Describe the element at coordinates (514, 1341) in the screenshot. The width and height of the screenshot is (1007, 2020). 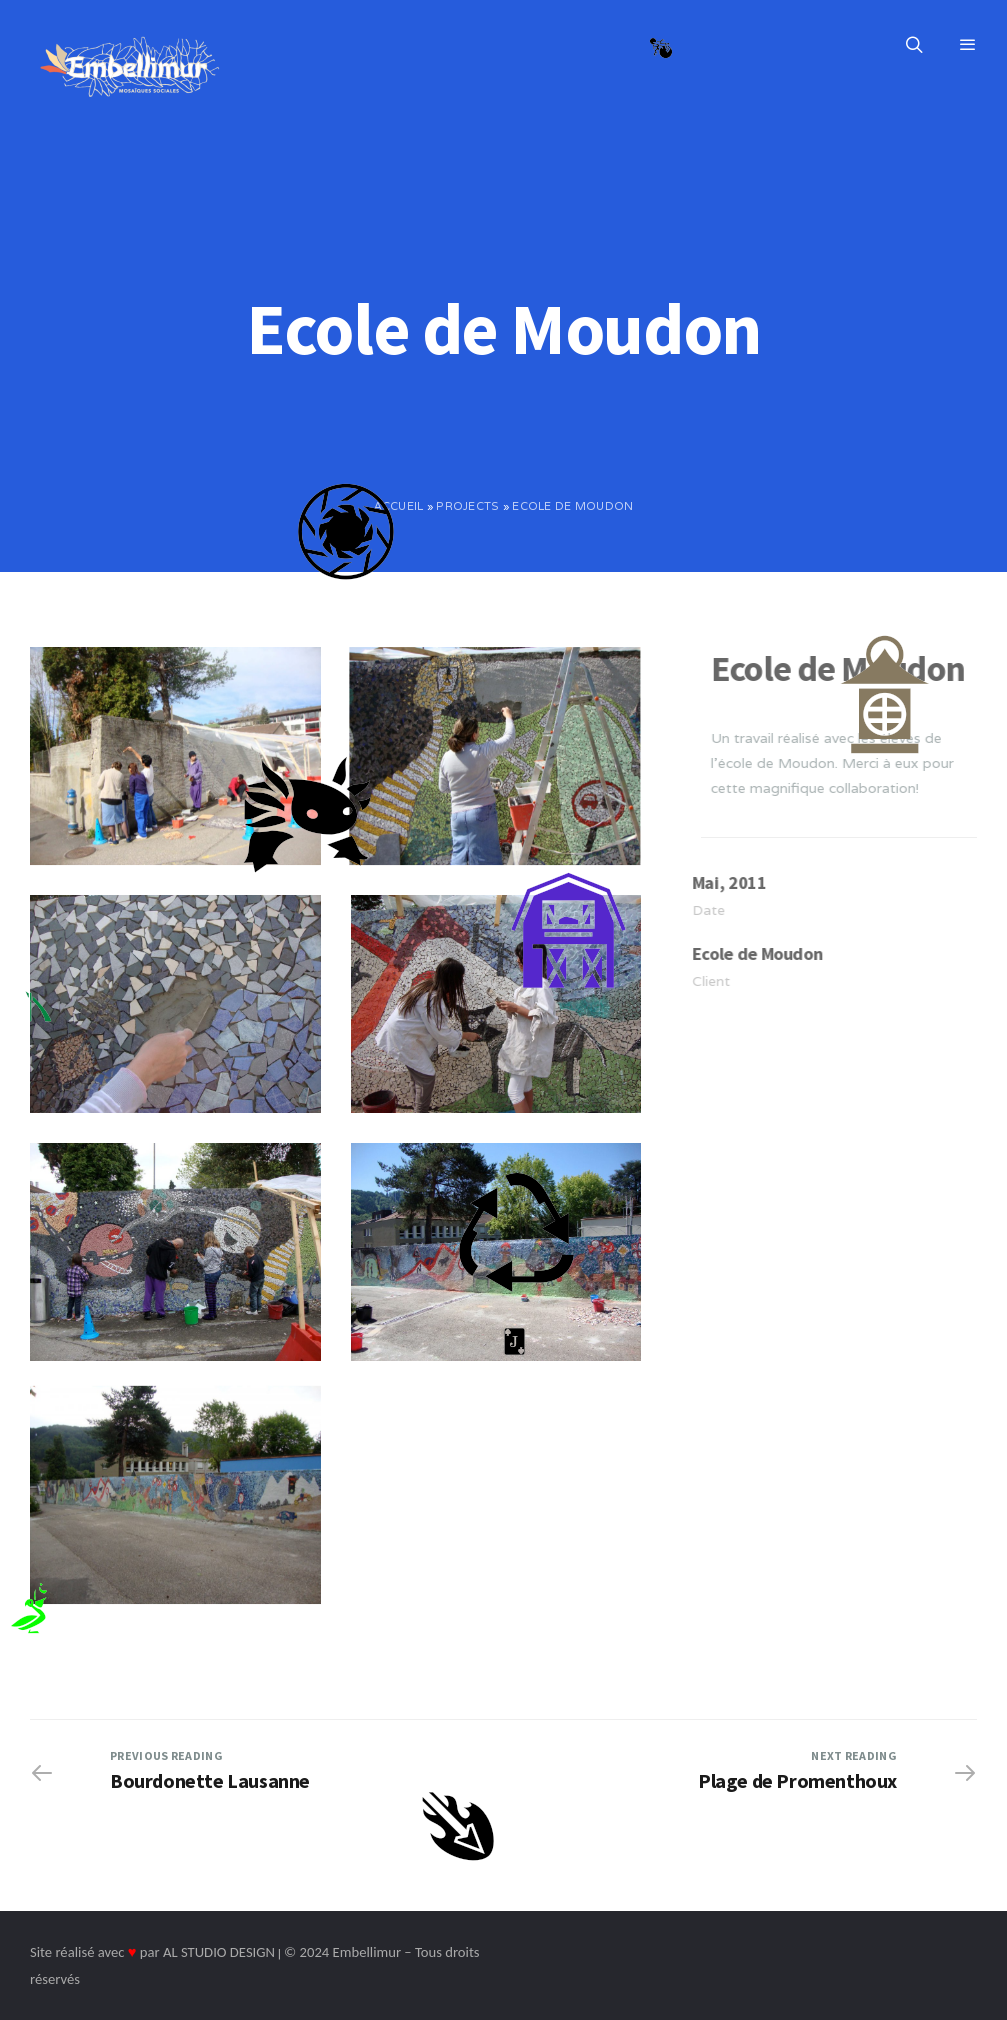
I see `jack of spades playing card` at that location.